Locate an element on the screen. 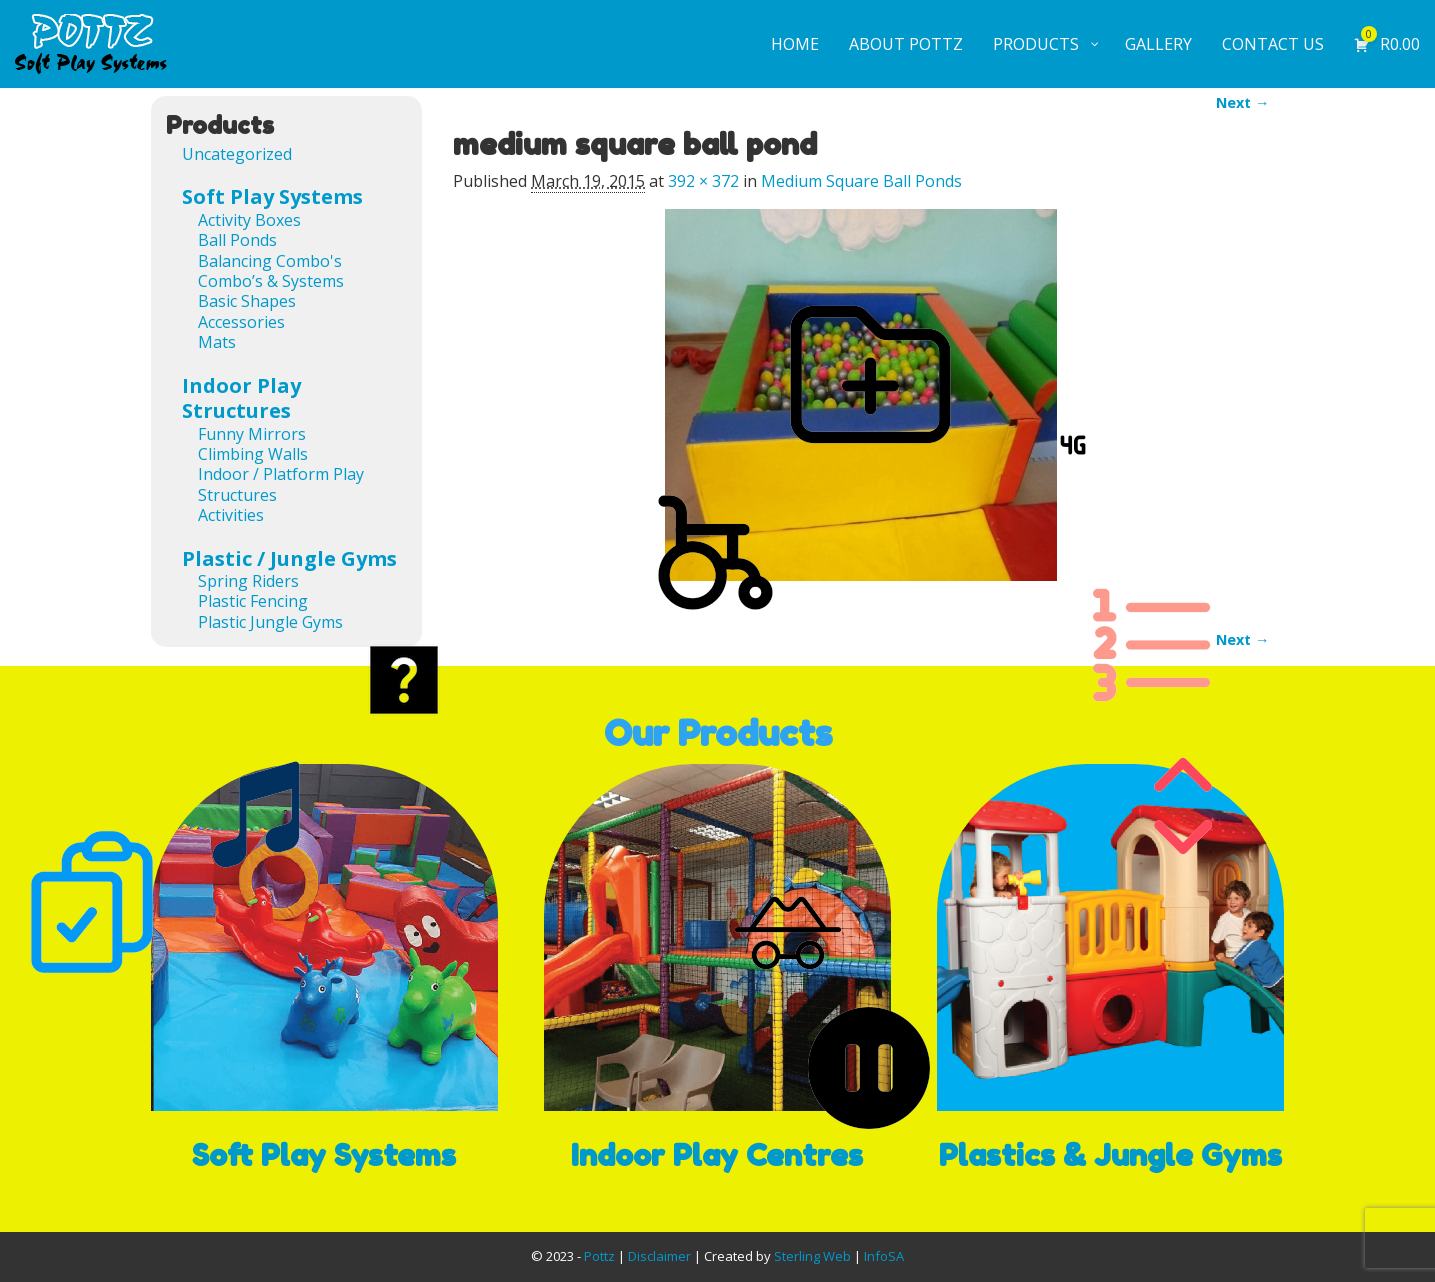 Image resolution: width=1435 pixels, height=1282 pixels. format text as a numbered list is located at coordinates (1154, 645).